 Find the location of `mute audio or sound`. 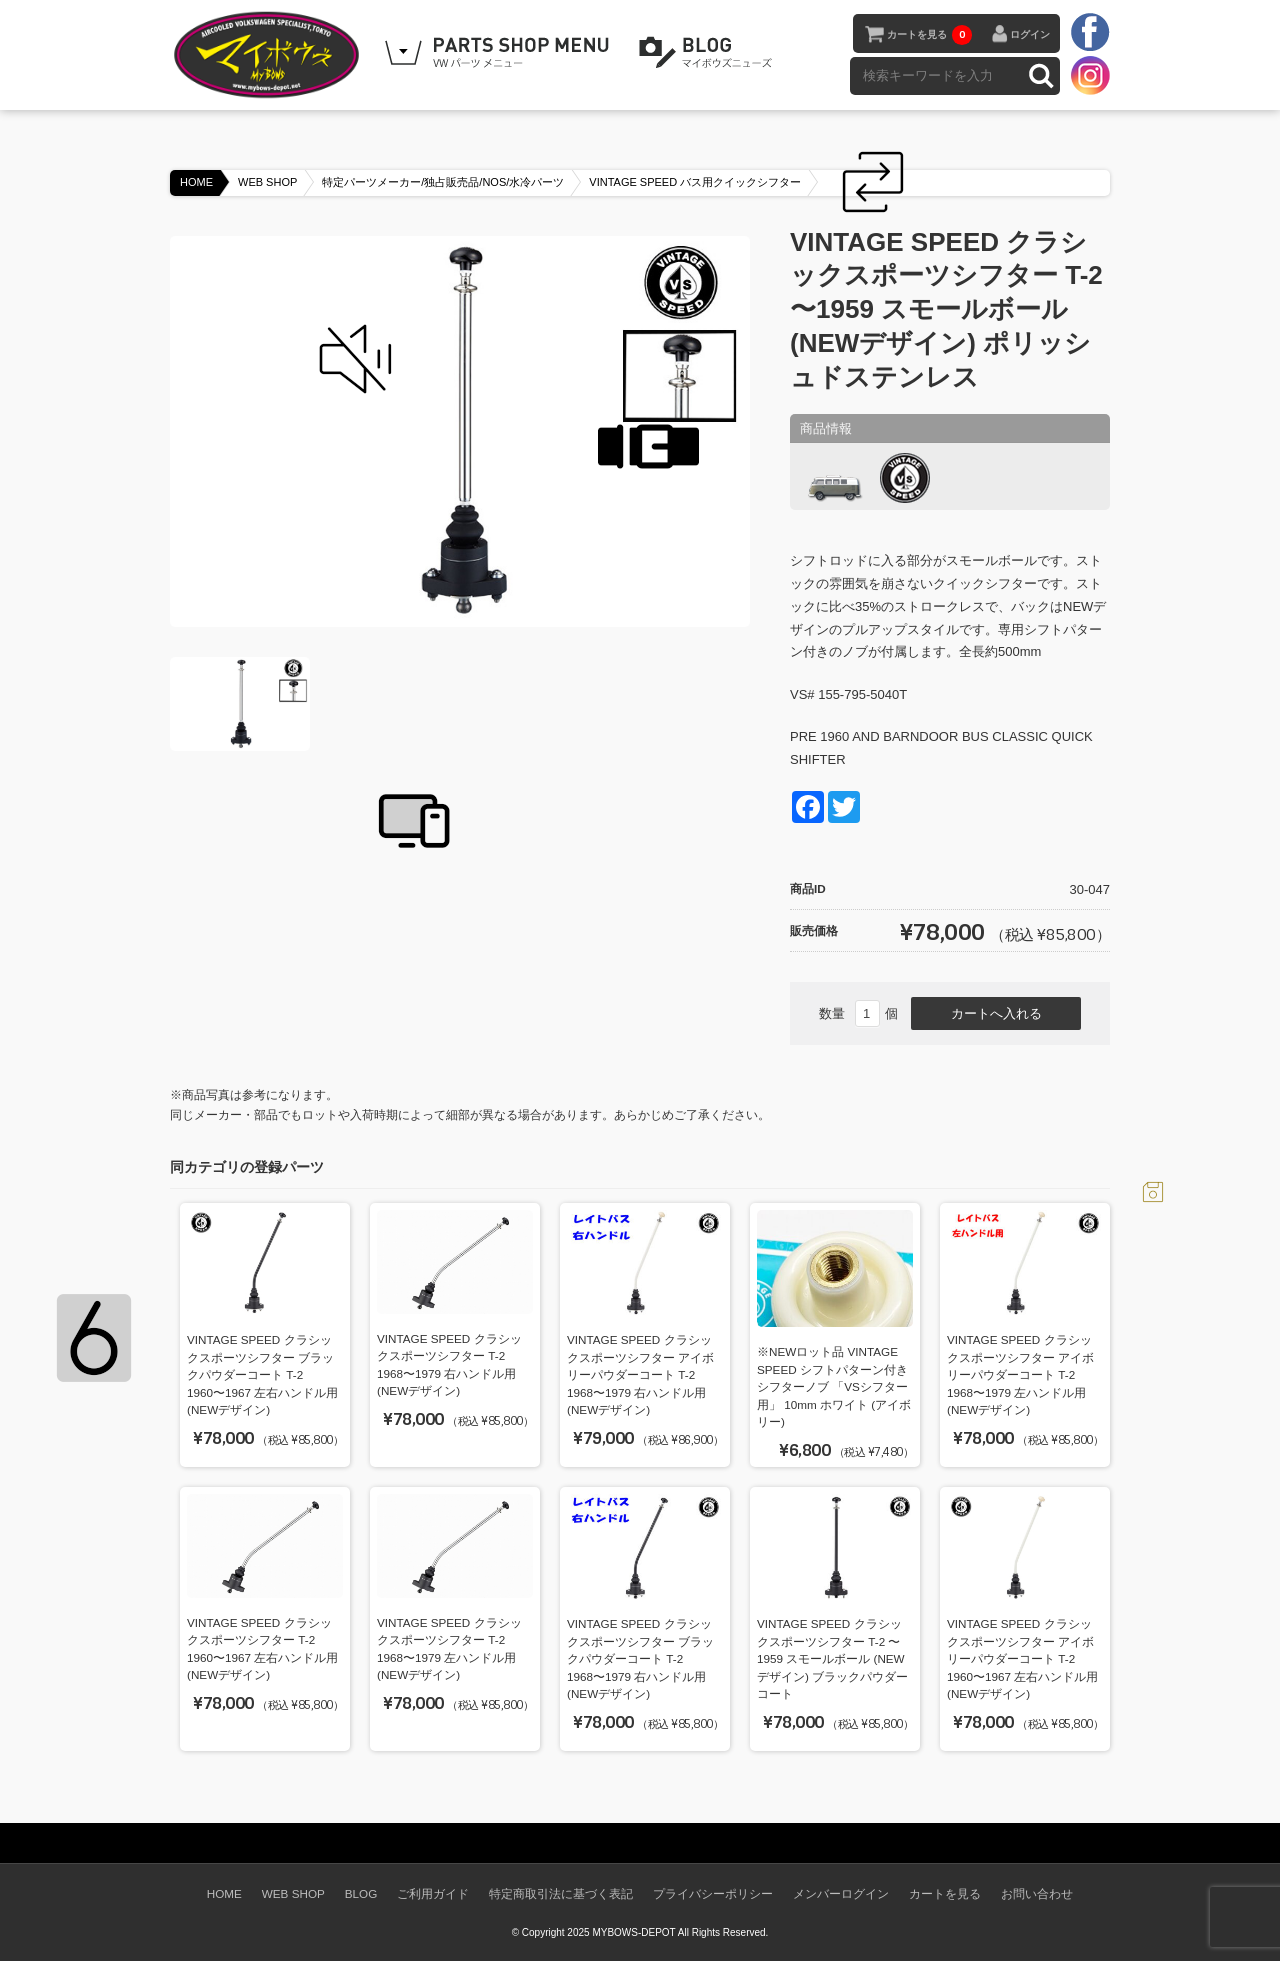

mute audio or sound is located at coordinates (354, 359).